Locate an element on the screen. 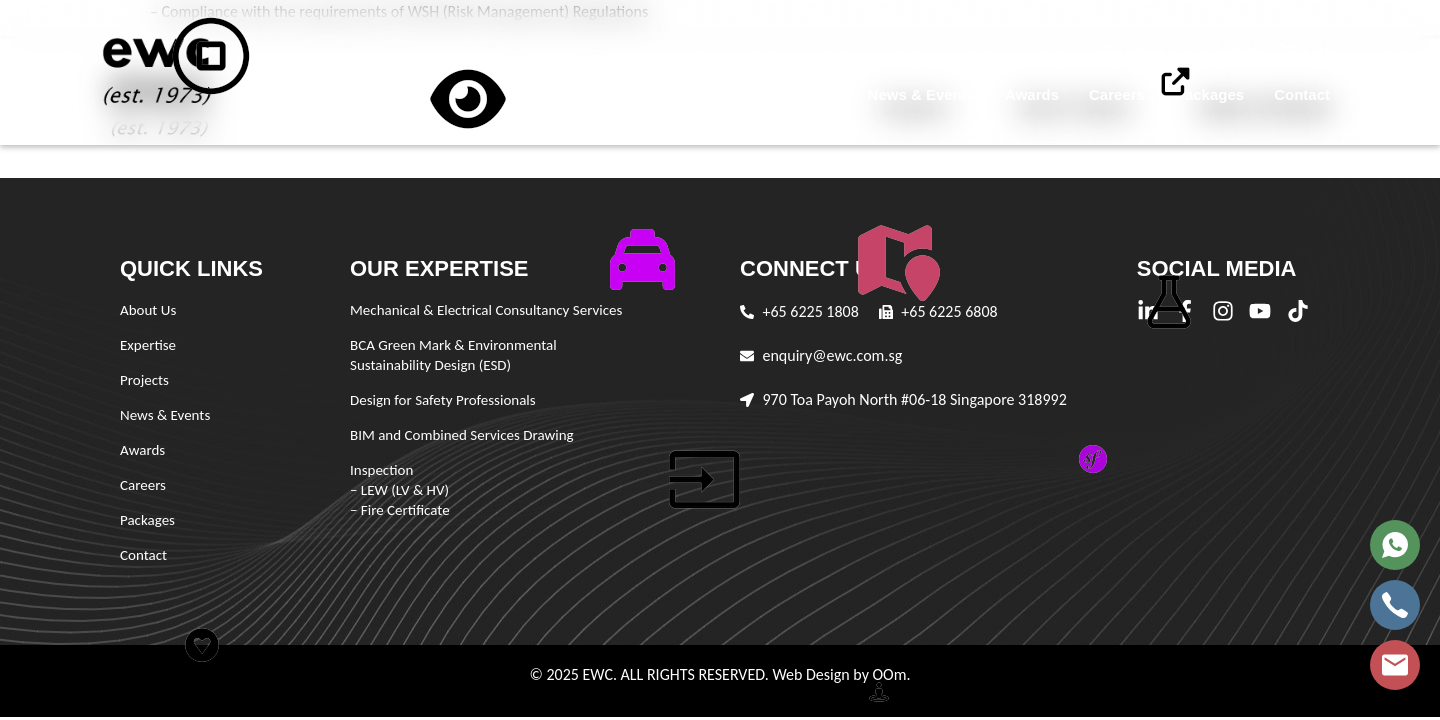 Image resolution: width=1440 pixels, height=720 pixels. view map with marked location is located at coordinates (895, 260).